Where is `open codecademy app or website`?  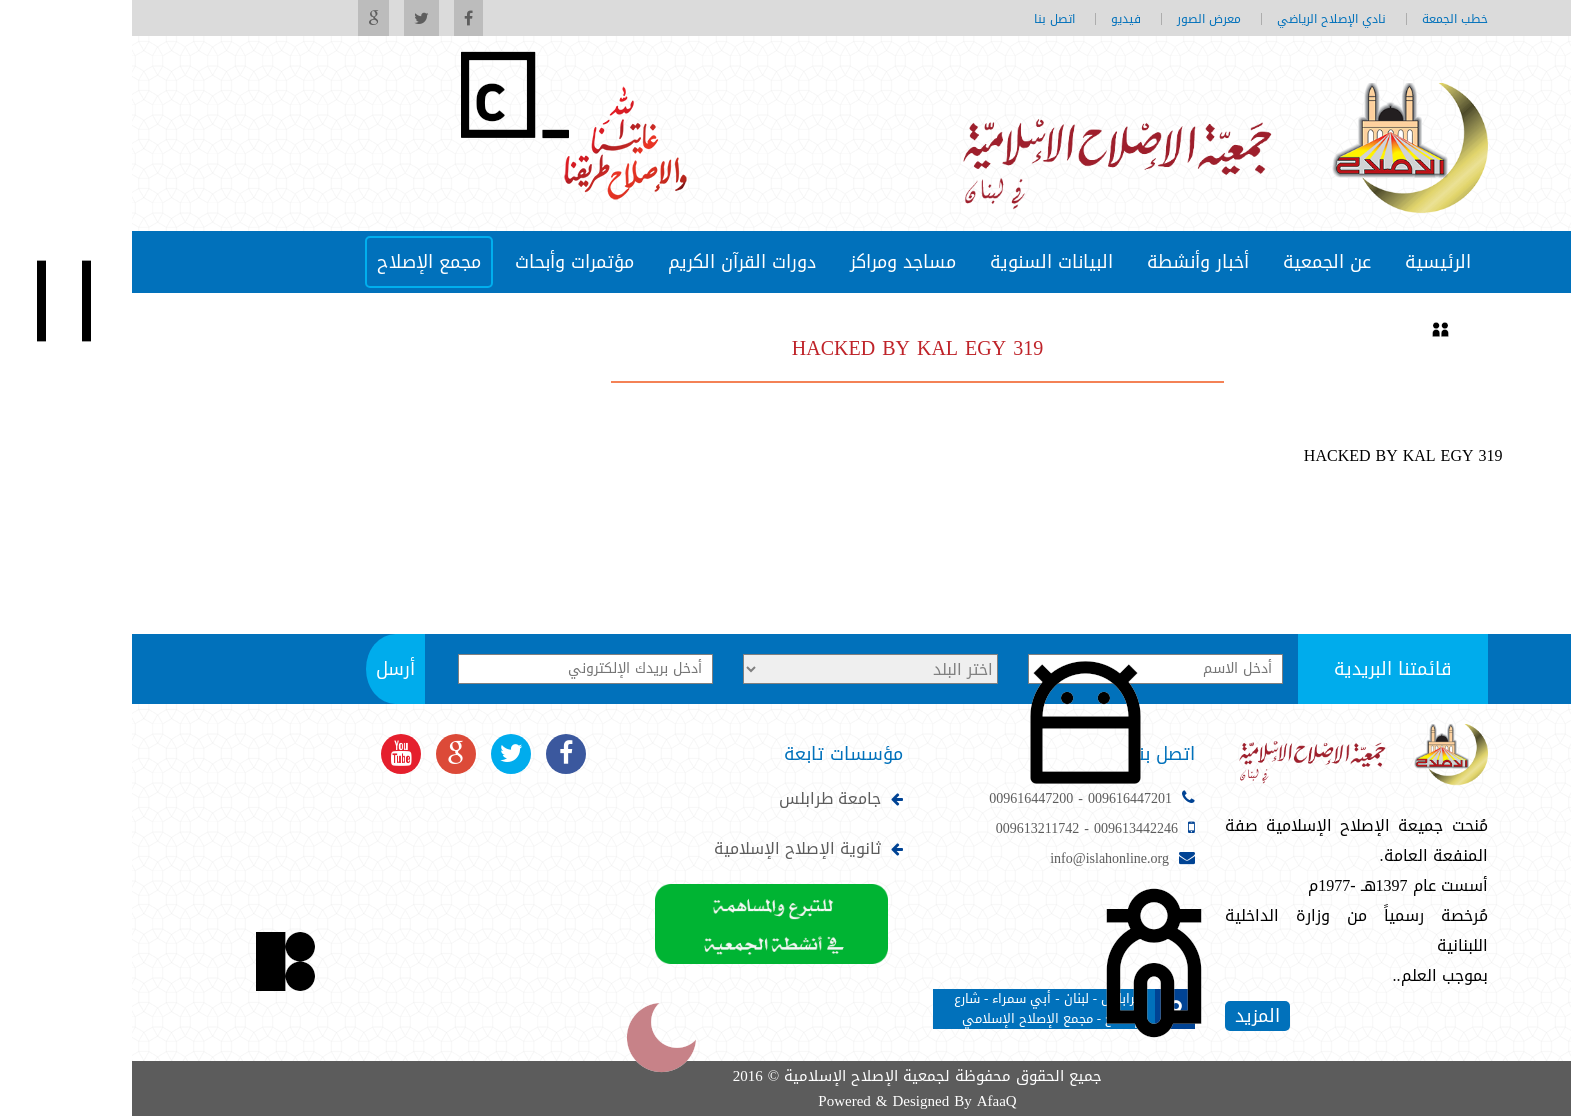
open codecademy app or website is located at coordinates (515, 95).